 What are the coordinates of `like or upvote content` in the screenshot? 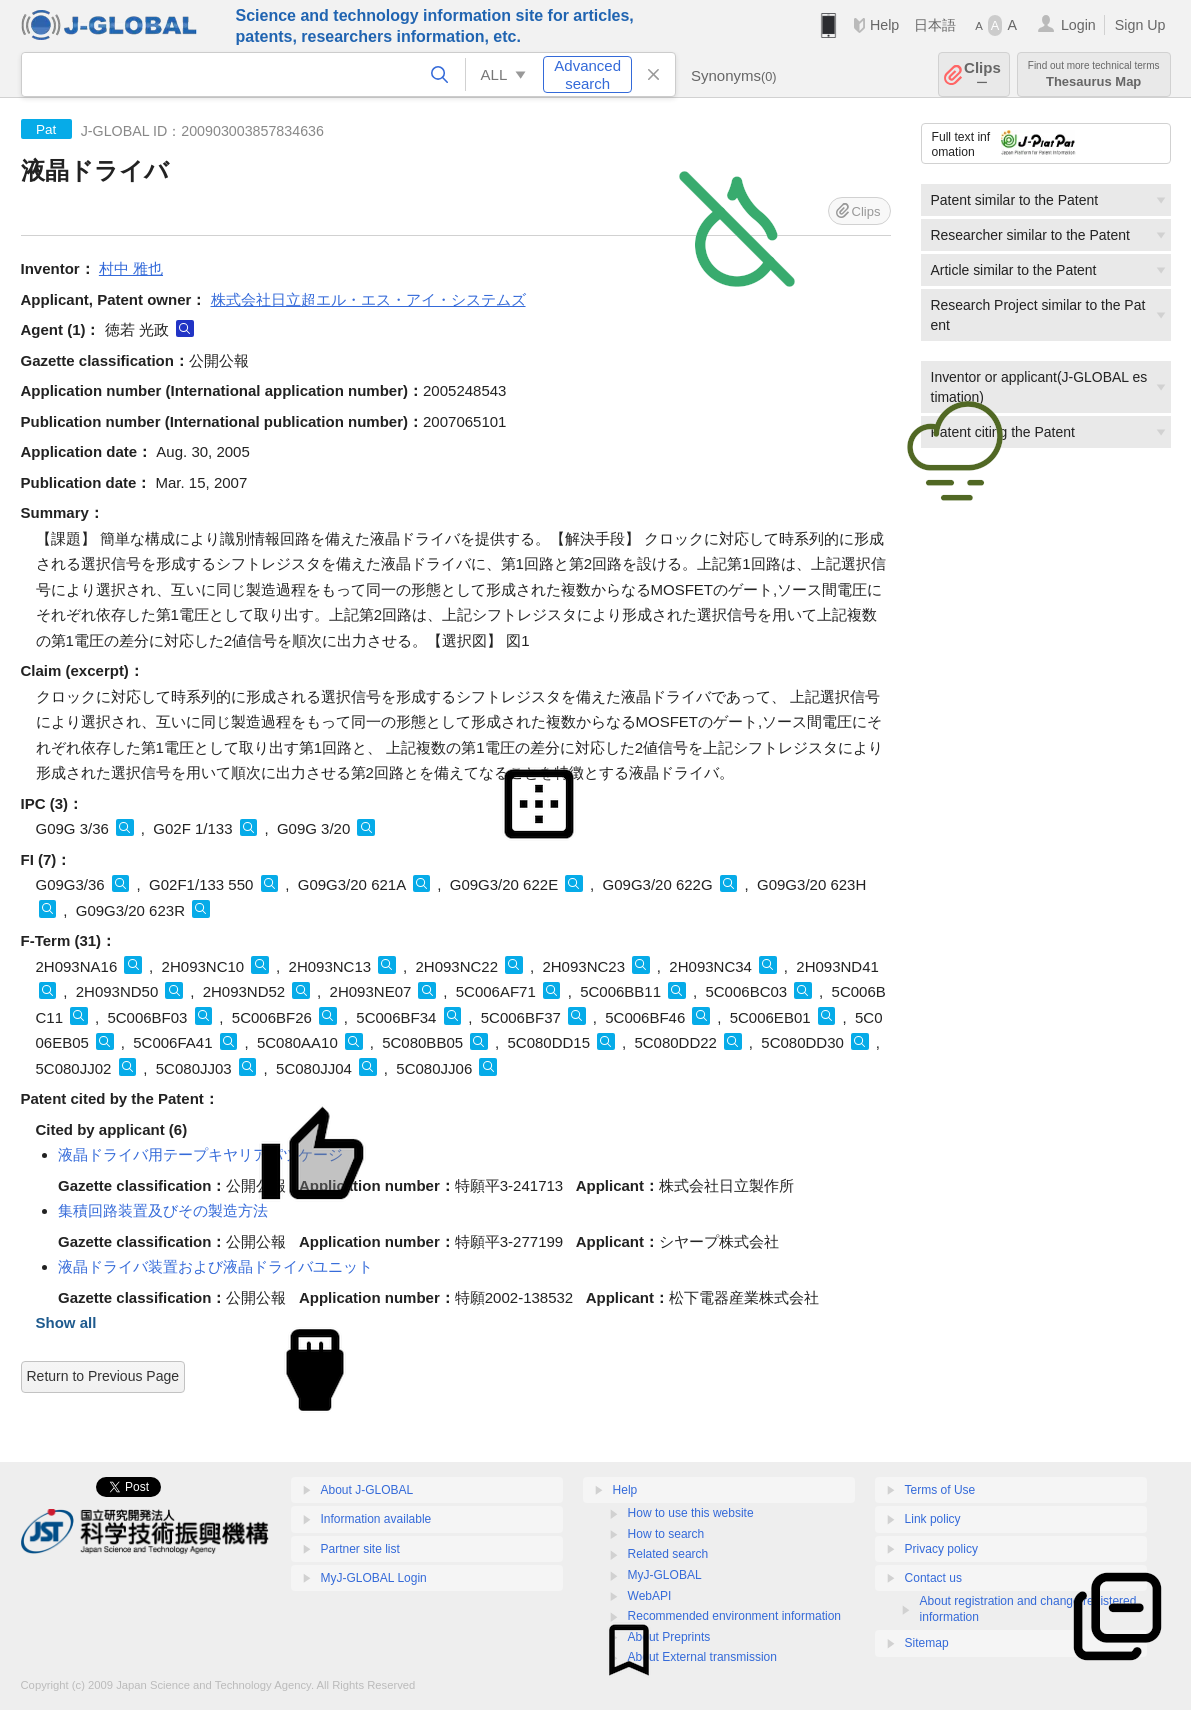 It's located at (312, 1157).